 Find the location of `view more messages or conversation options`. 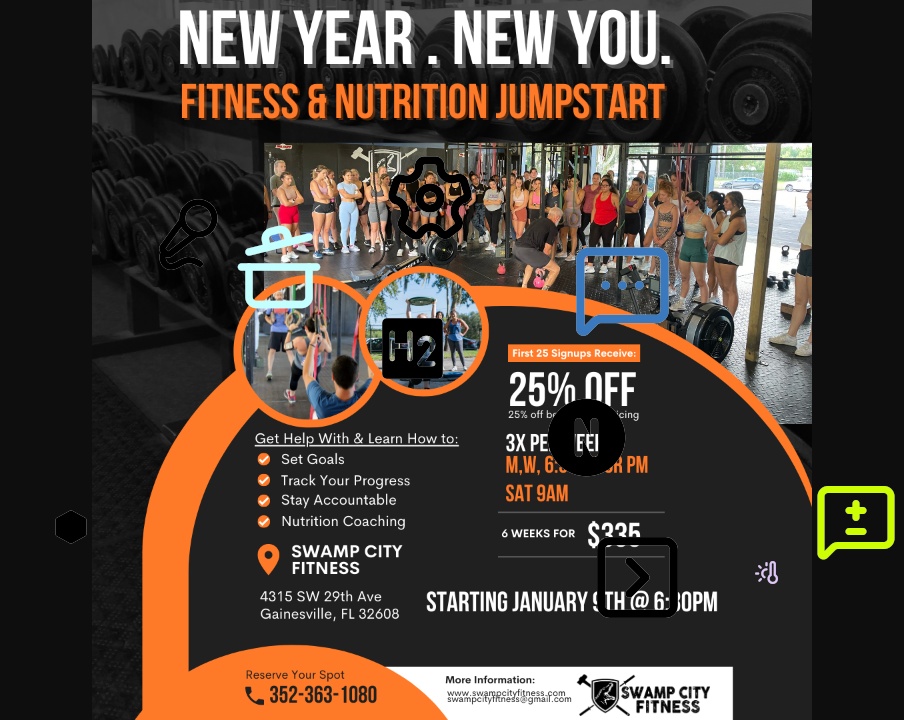

view more messages or conversation options is located at coordinates (622, 289).